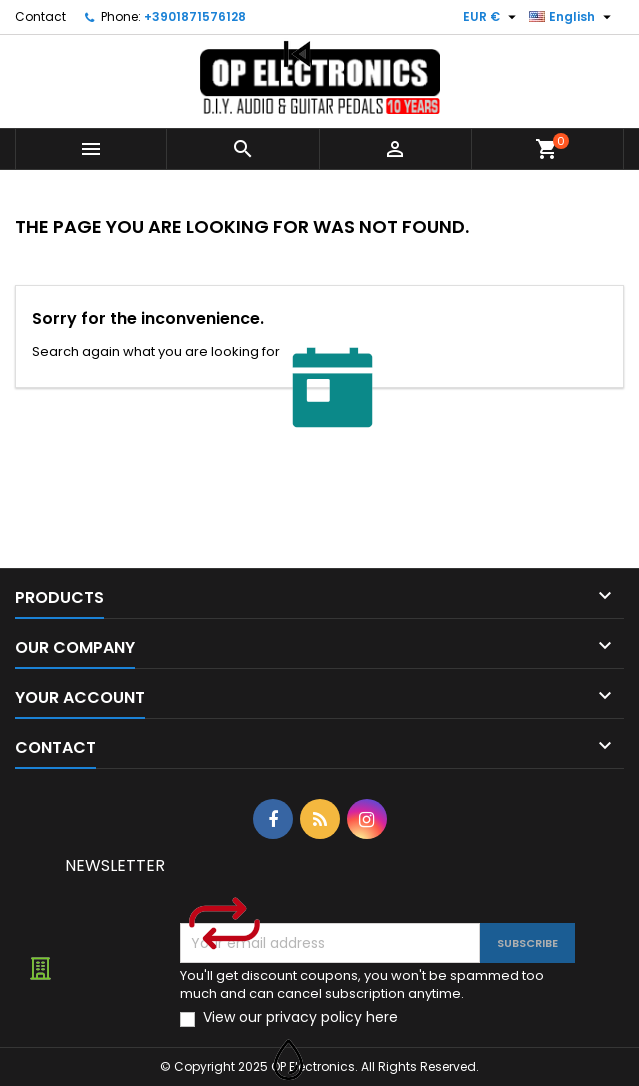 This screenshot has width=639, height=1086. Describe the element at coordinates (332, 387) in the screenshot. I see `view today's date or events` at that location.